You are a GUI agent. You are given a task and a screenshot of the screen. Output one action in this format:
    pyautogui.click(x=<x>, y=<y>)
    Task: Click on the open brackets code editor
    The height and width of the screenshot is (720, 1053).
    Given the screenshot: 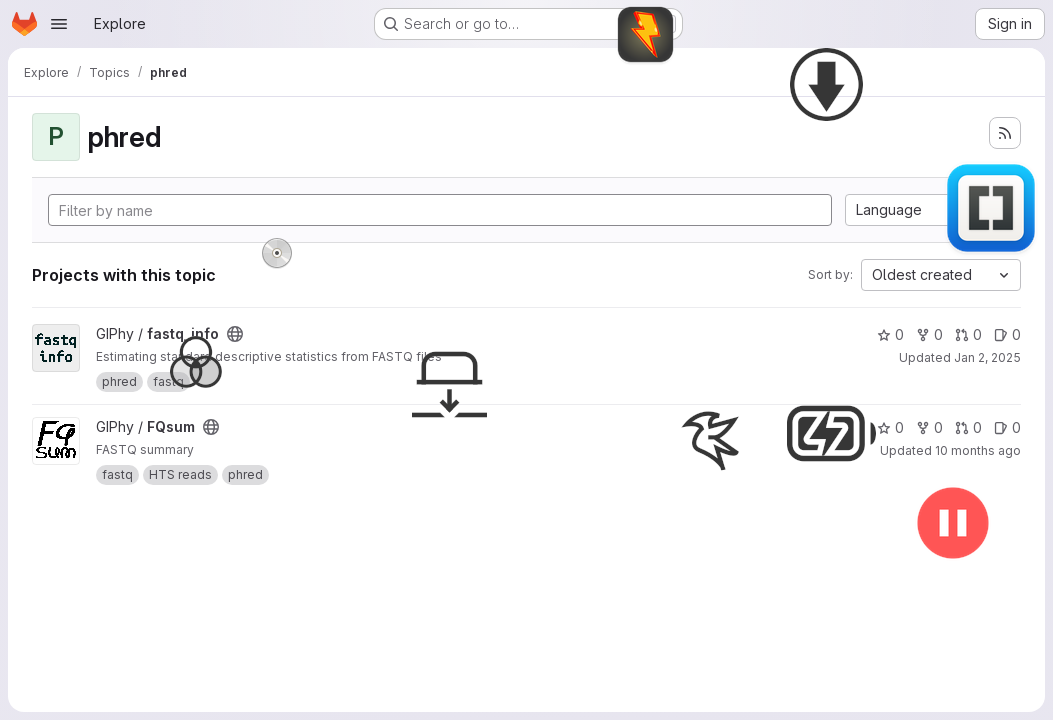 What is the action you would take?
    pyautogui.click(x=991, y=208)
    